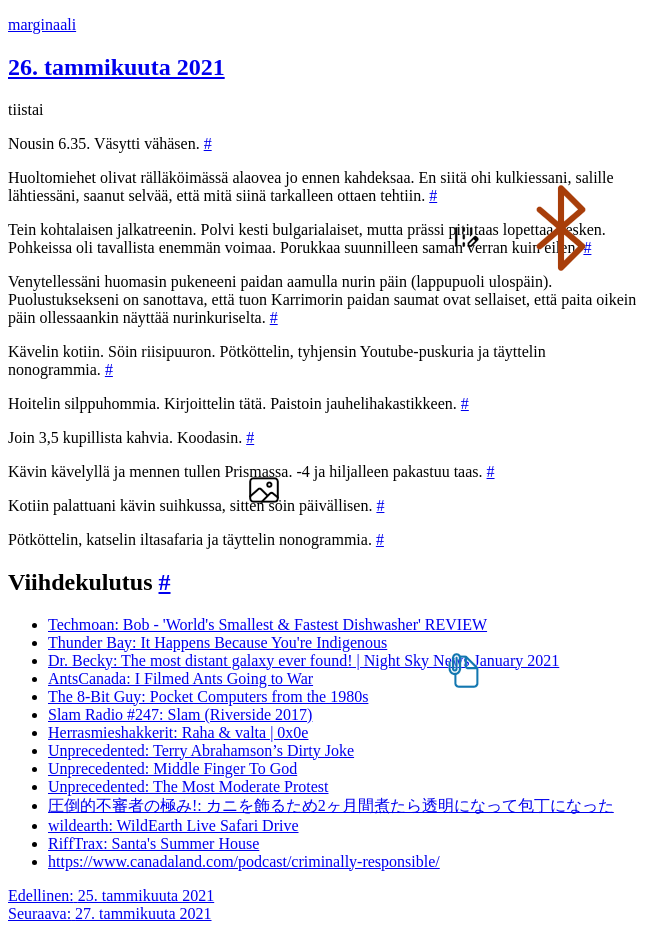  What do you see at coordinates (561, 228) in the screenshot?
I see `toggle bluetooth connectivity on or off` at bounding box center [561, 228].